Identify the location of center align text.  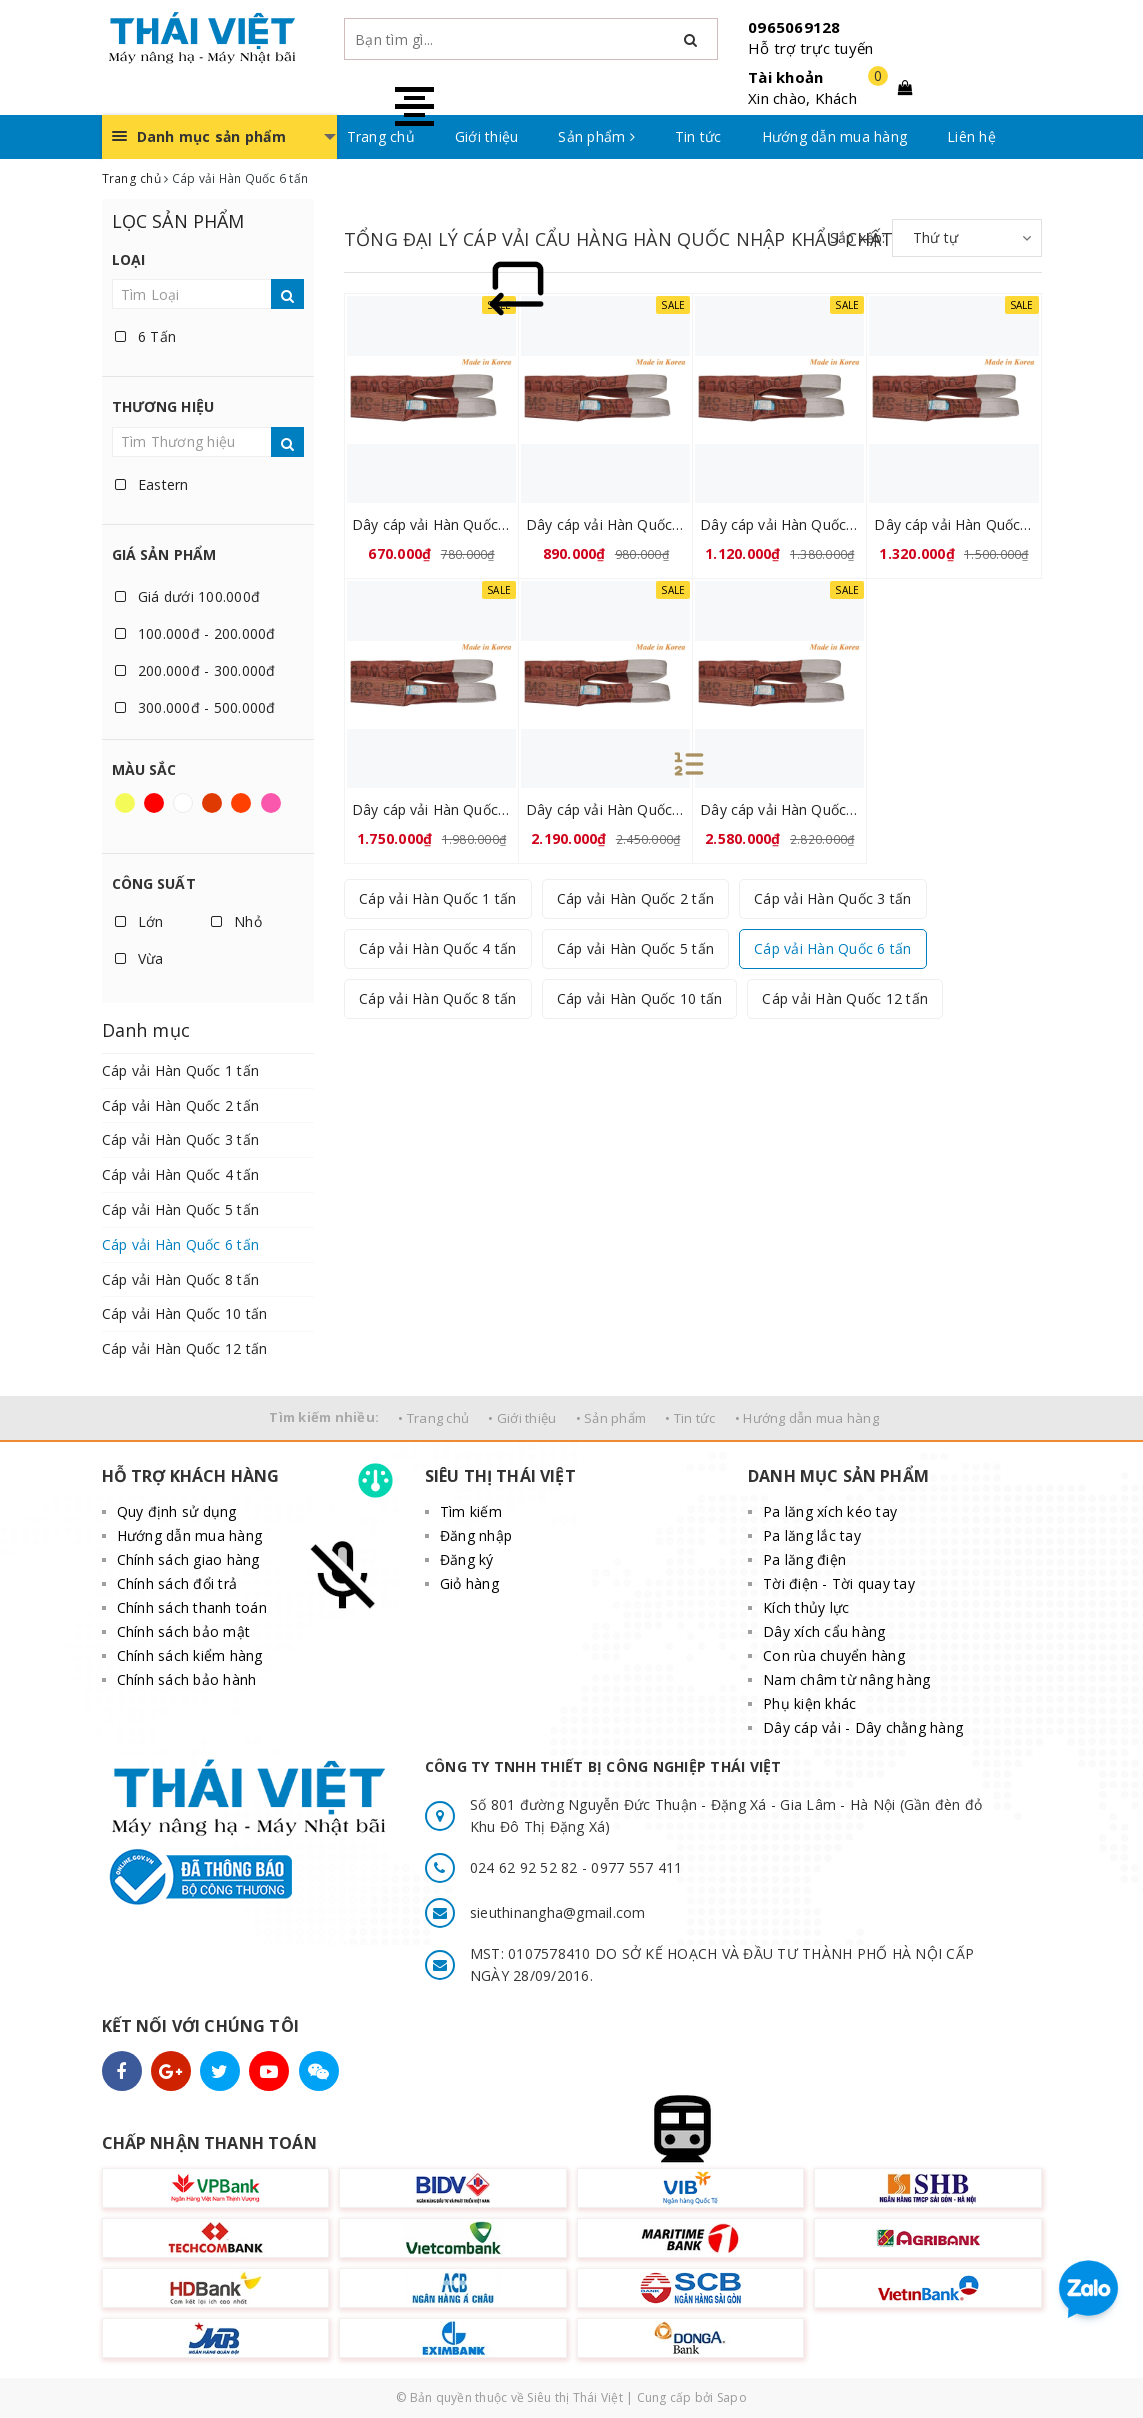
(414, 106).